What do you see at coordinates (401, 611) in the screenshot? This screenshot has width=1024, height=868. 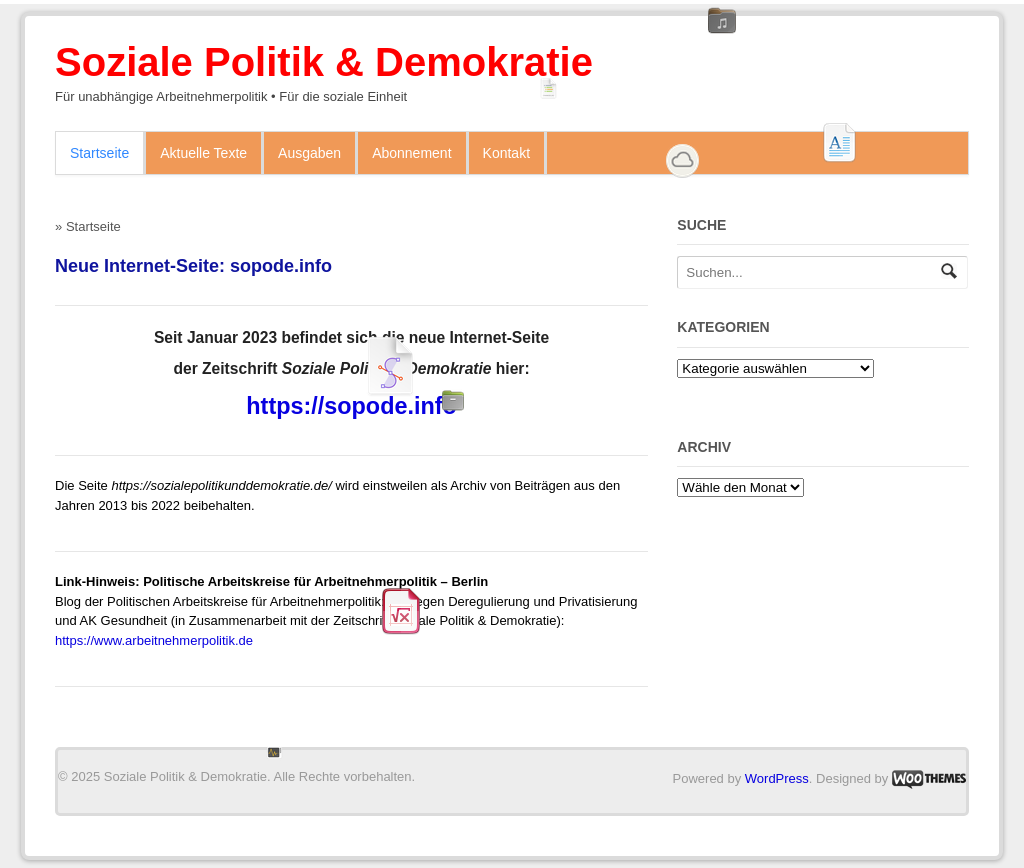 I see `libreoffice math formula file` at bounding box center [401, 611].